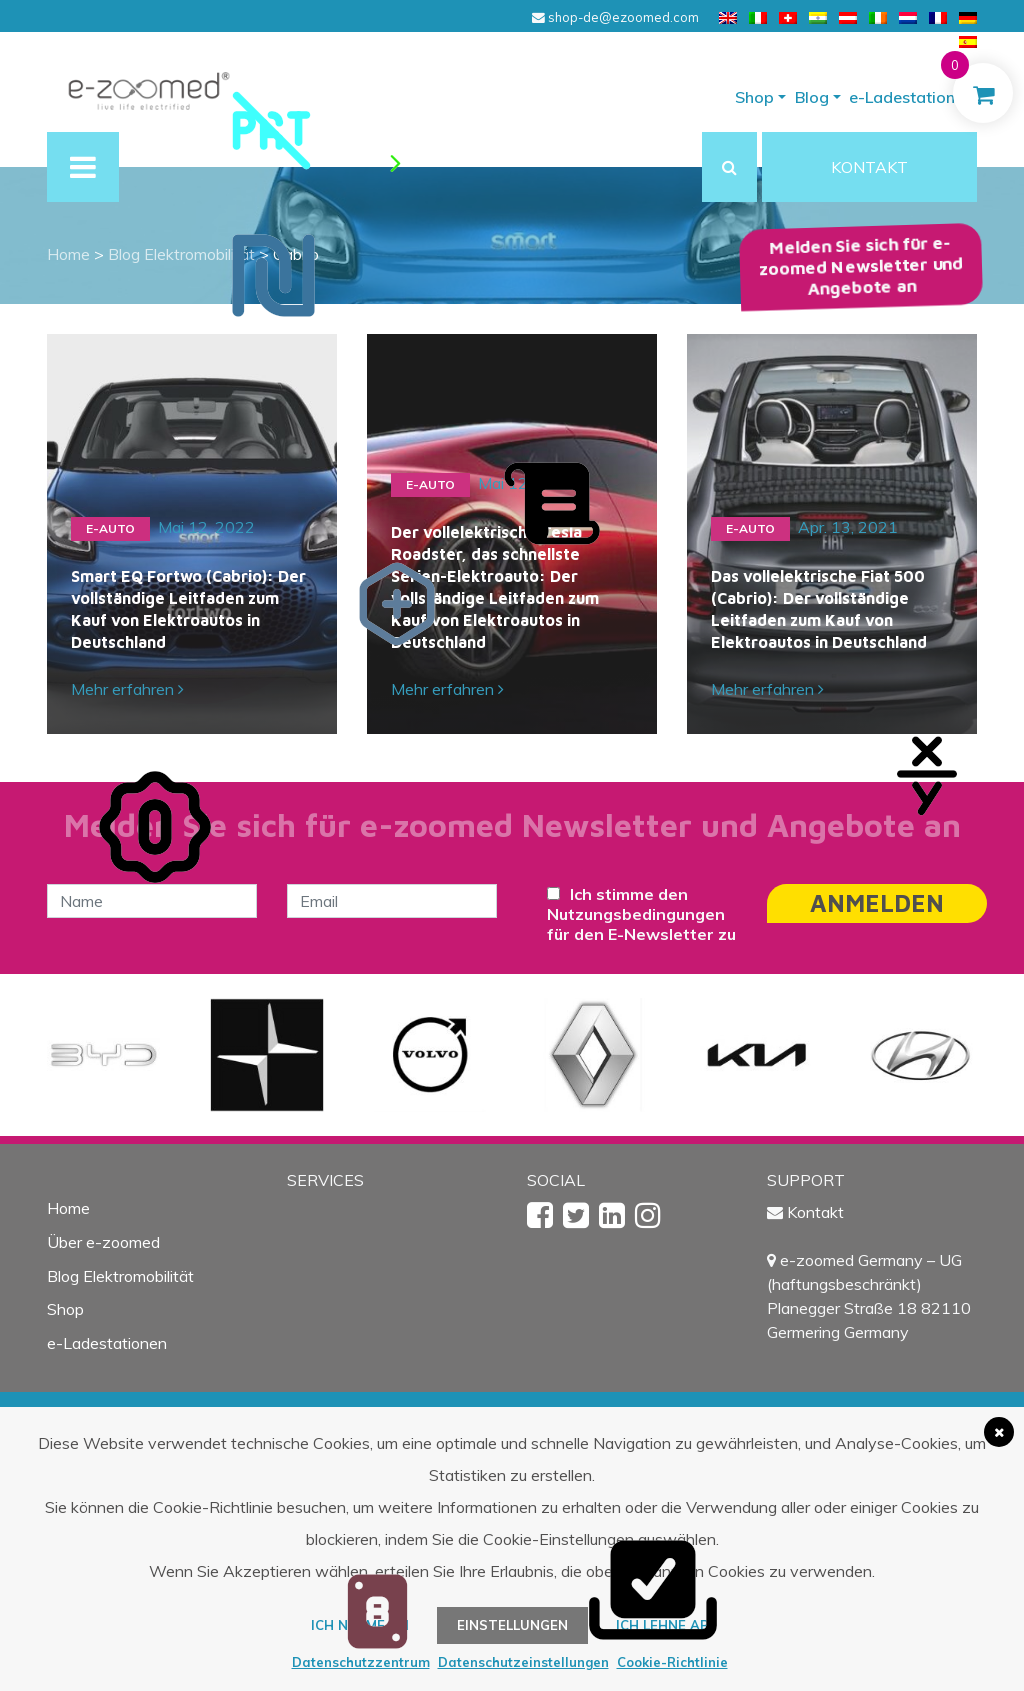 The image size is (1024, 1691). Describe the element at coordinates (273, 275) in the screenshot. I see `view prices in Israeli shekels` at that location.